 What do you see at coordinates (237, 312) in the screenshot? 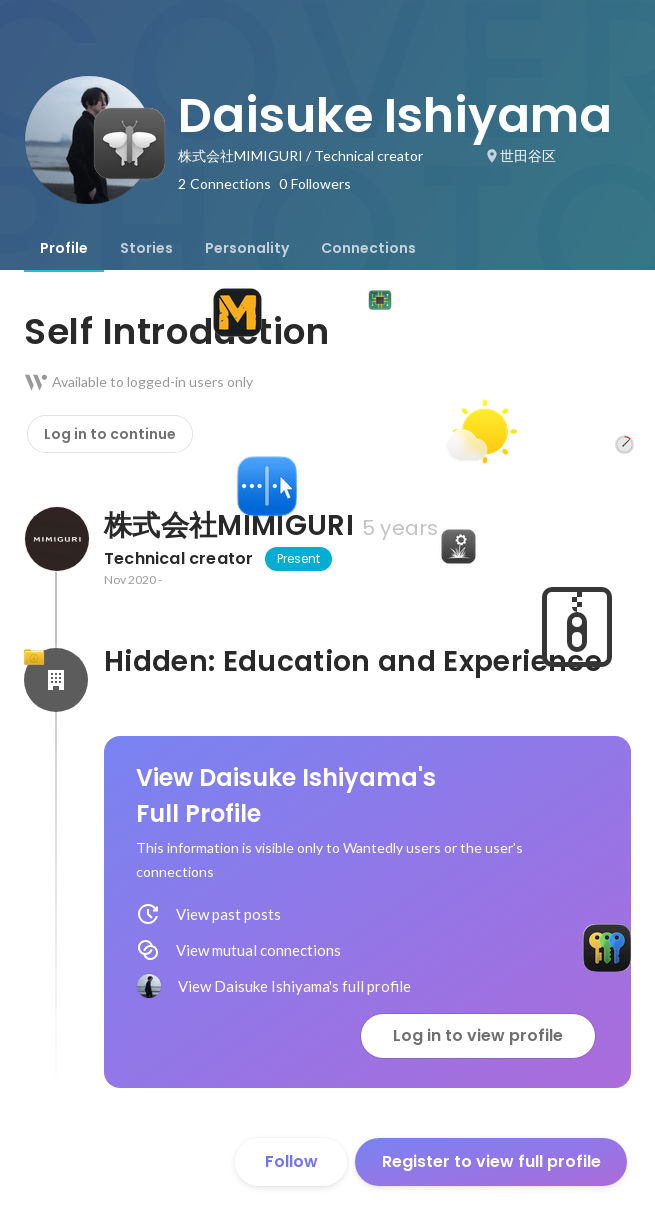
I see `launch Metro: Last Light game` at bounding box center [237, 312].